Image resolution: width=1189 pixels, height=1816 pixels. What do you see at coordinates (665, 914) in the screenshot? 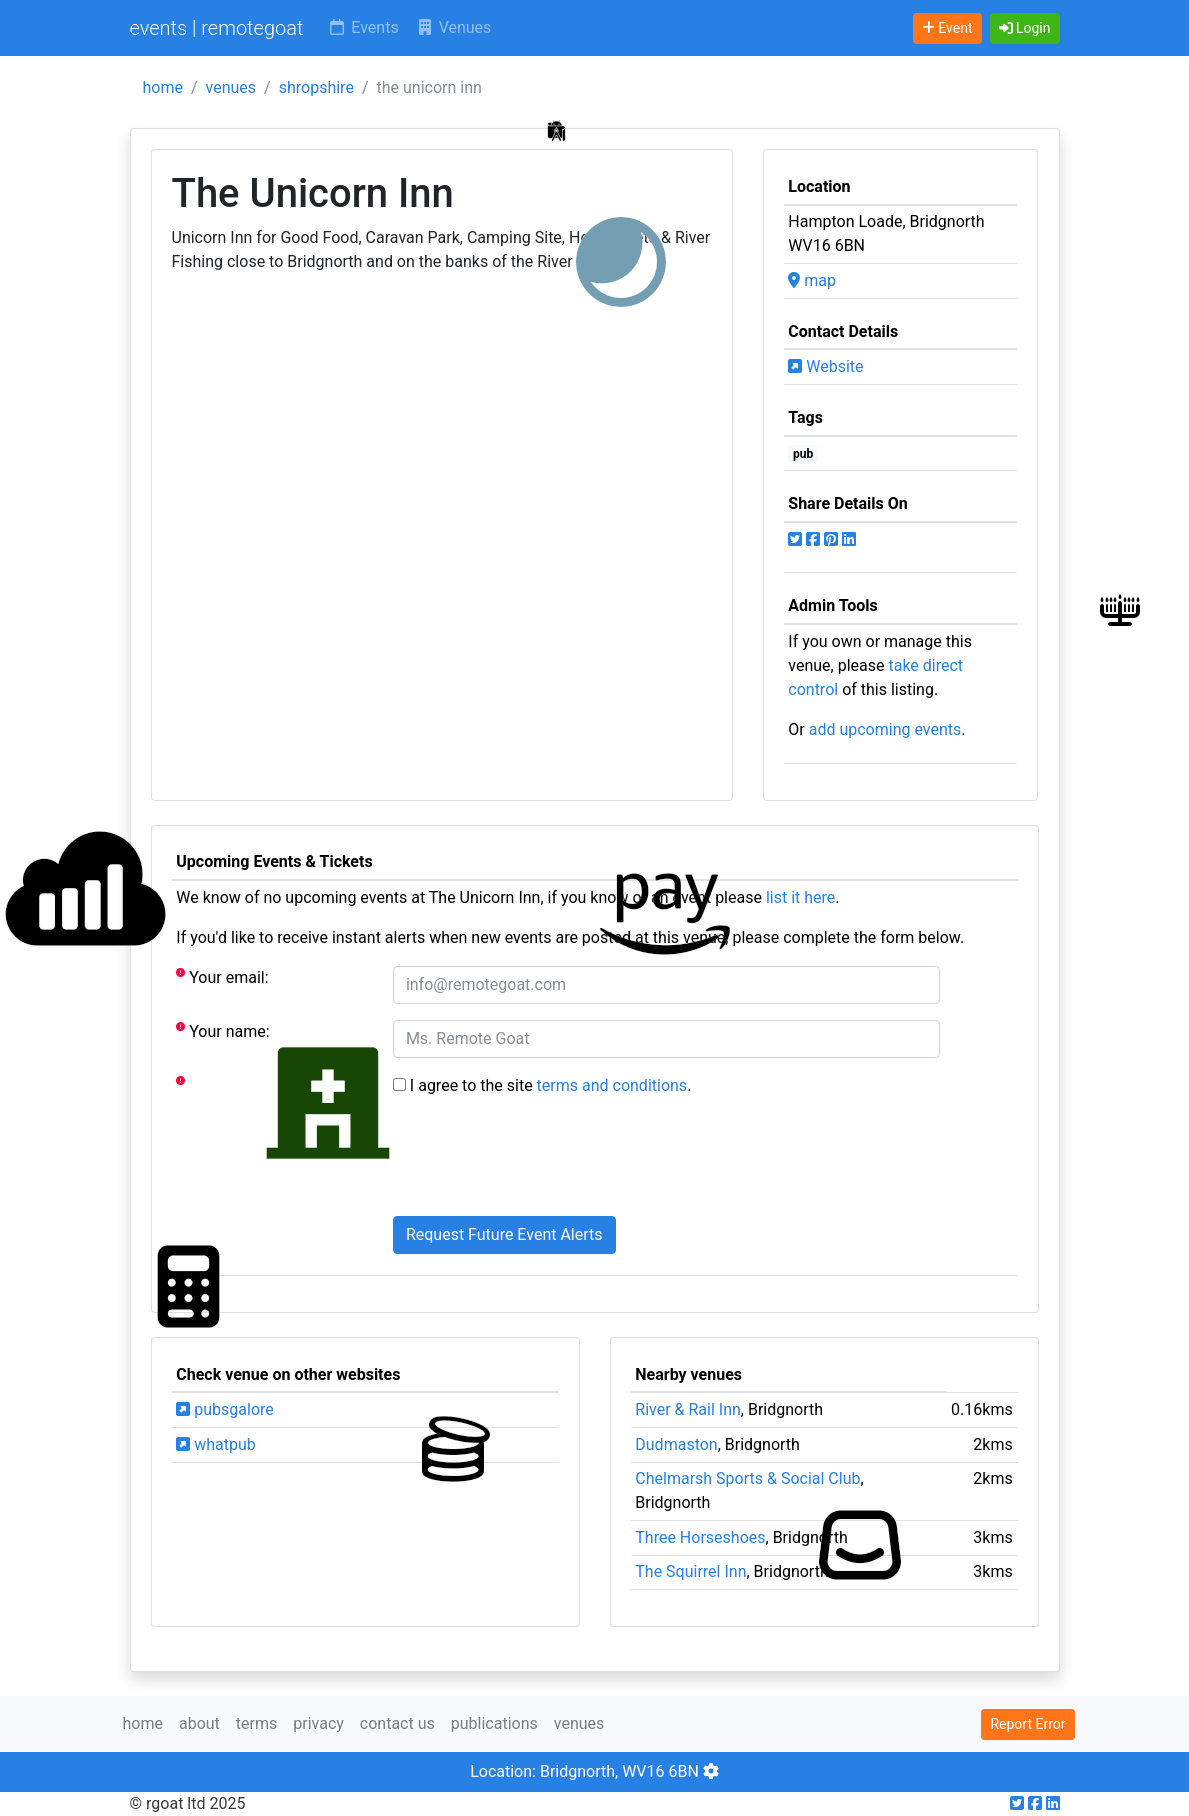
I see `pay with amazon pay` at bounding box center [665, 914].